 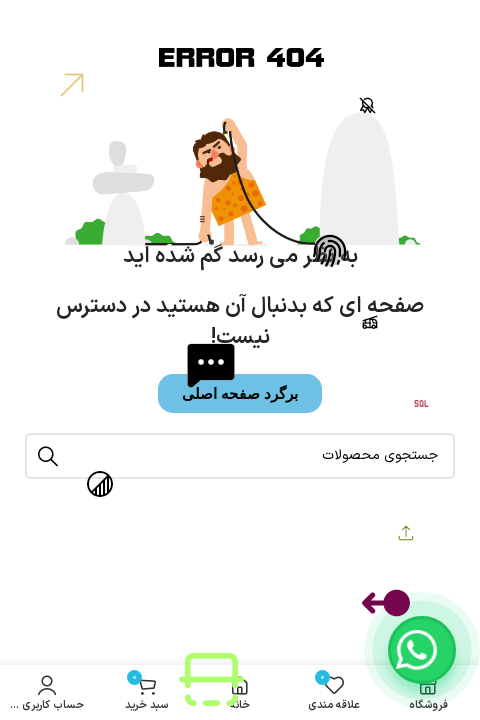 What do you see at coordinates (330, 251) in the screenshot?
I see `authenticate with biometric fingerprint` at bounding box center [330, 251].